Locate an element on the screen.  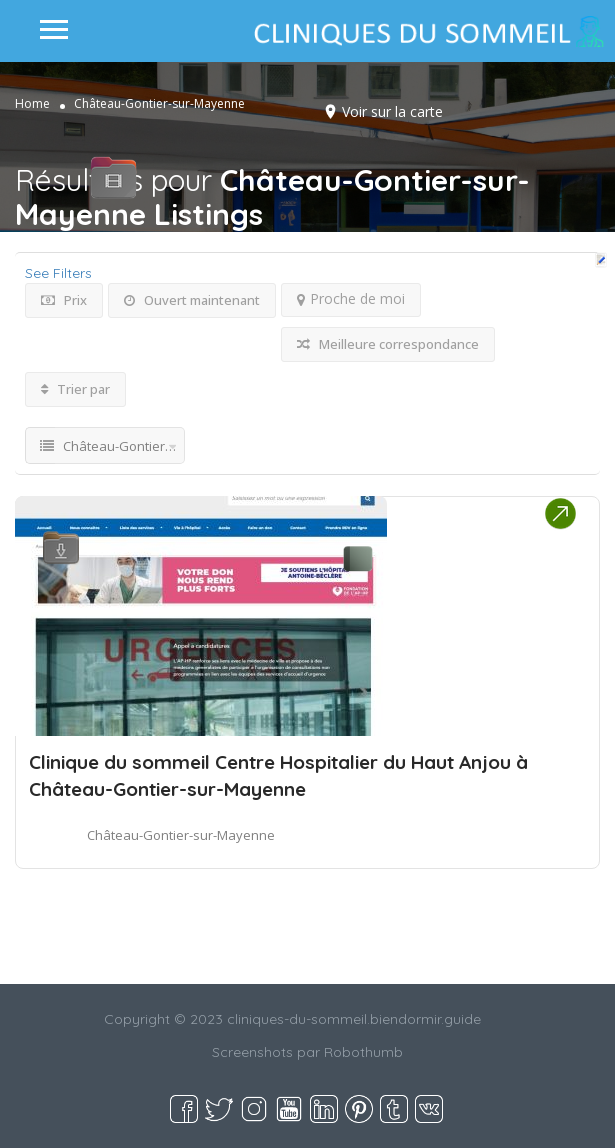
open text editor application is located at coordinates (601, 260).